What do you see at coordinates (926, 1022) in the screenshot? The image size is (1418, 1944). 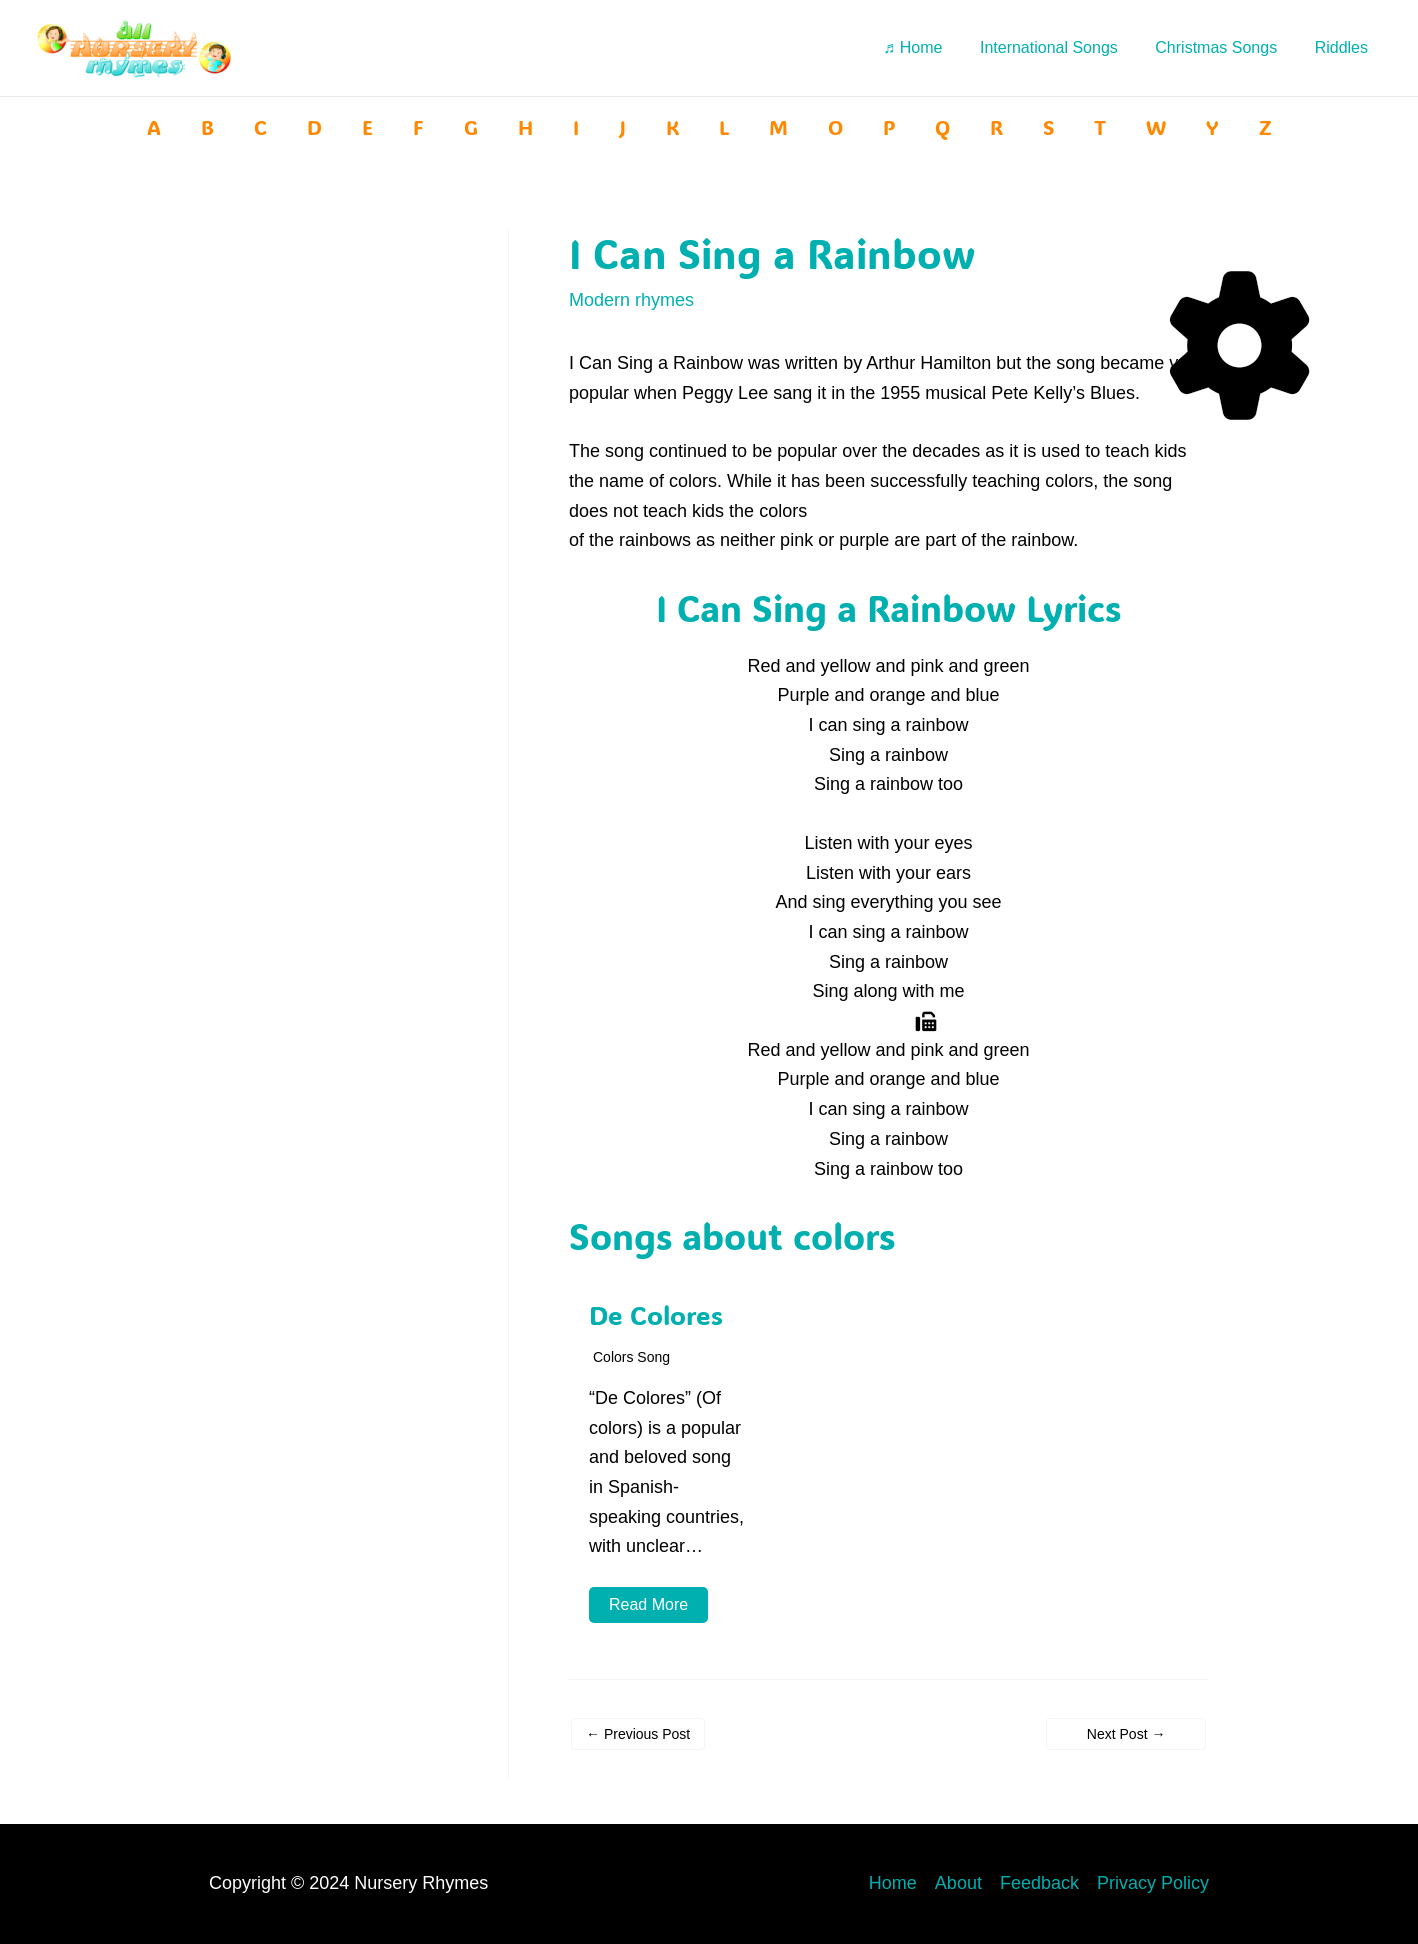 I see `send or receive a fax` at bounding box center [926, 1022].